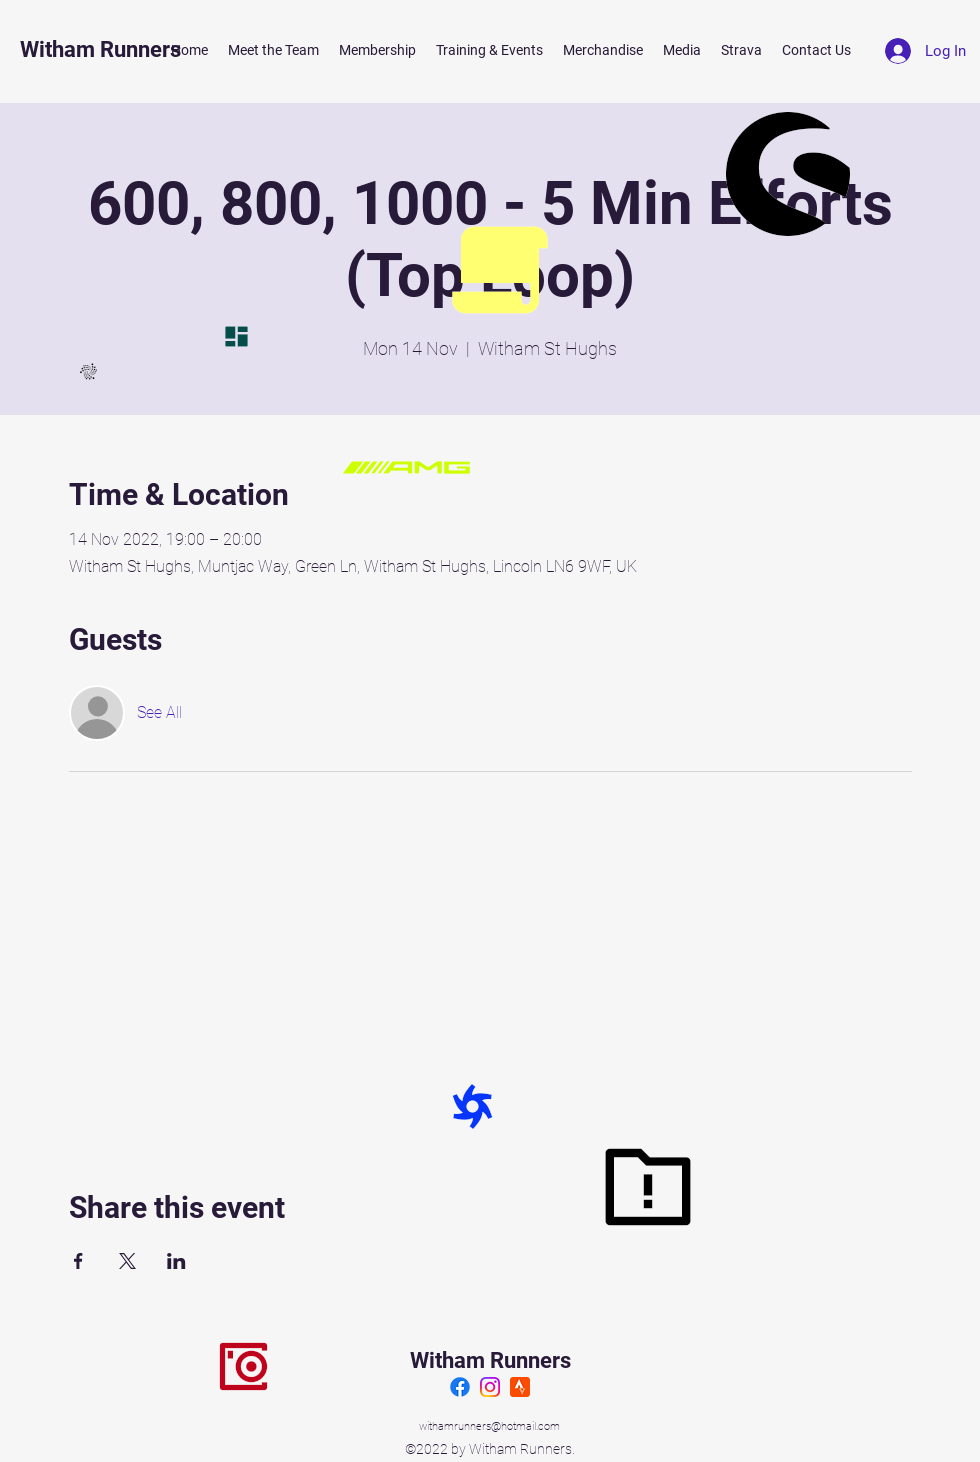 This screenshot has height=1462, width=980. What do you see at coordinates (243, 1366) in the screenshot?
I see `access photo gallery` at bounding box center [243, 1366].